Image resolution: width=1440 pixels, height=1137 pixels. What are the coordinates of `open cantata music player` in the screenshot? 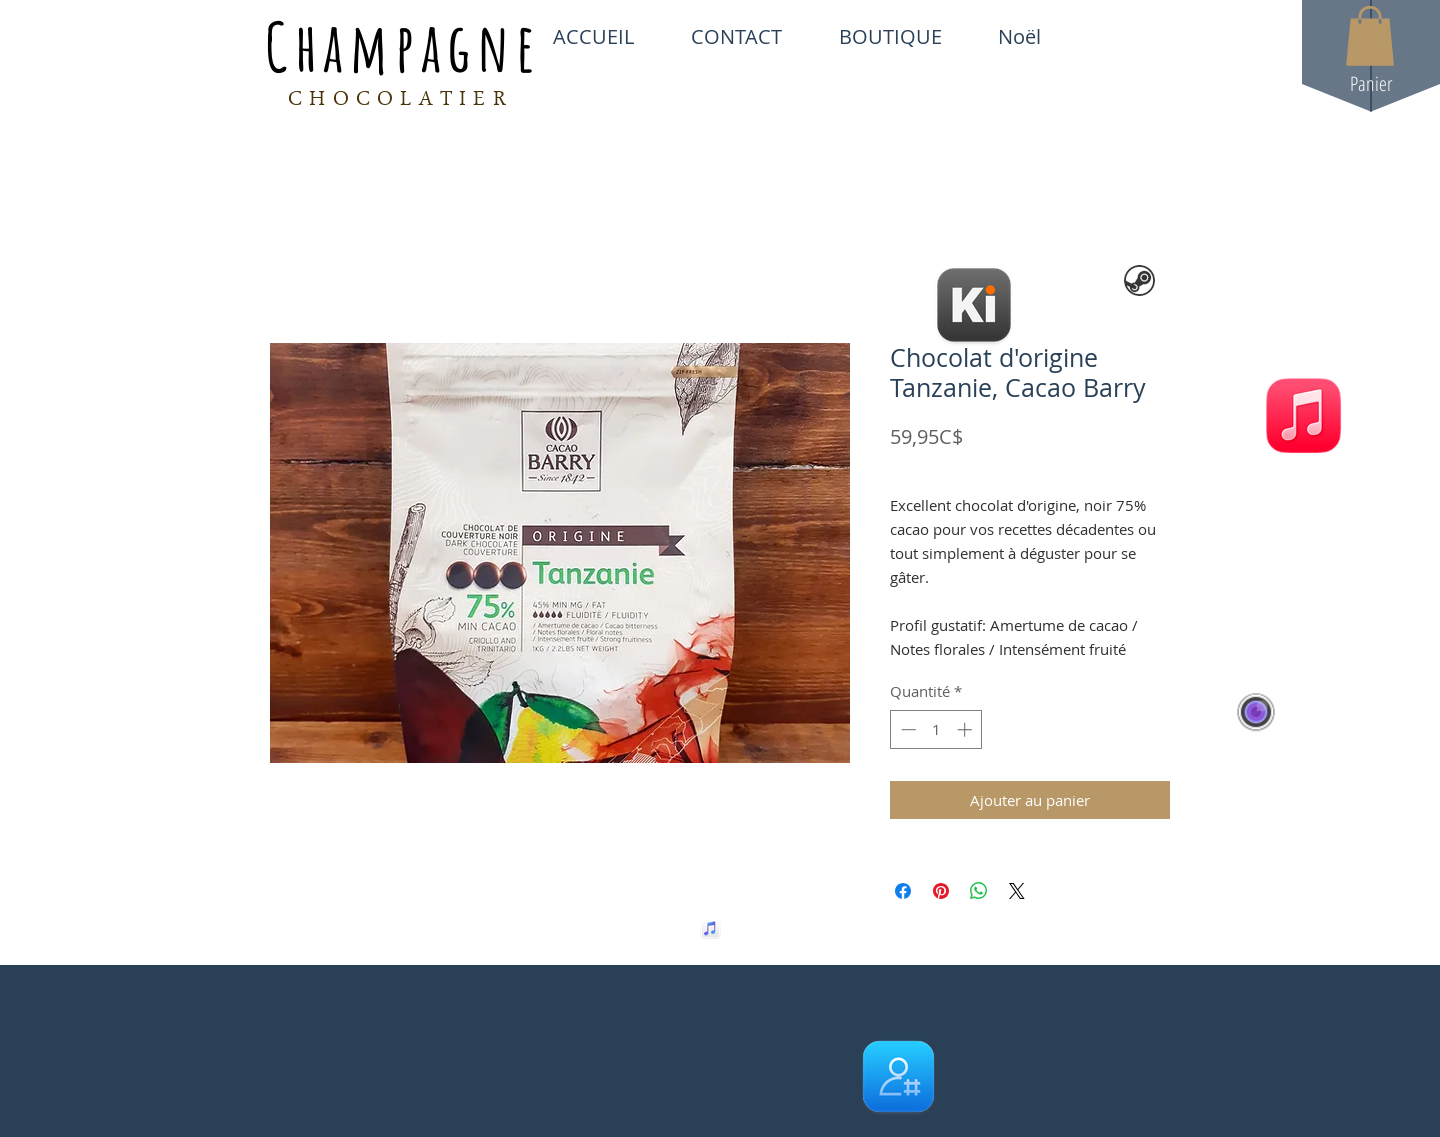 It's located at (710, 928).